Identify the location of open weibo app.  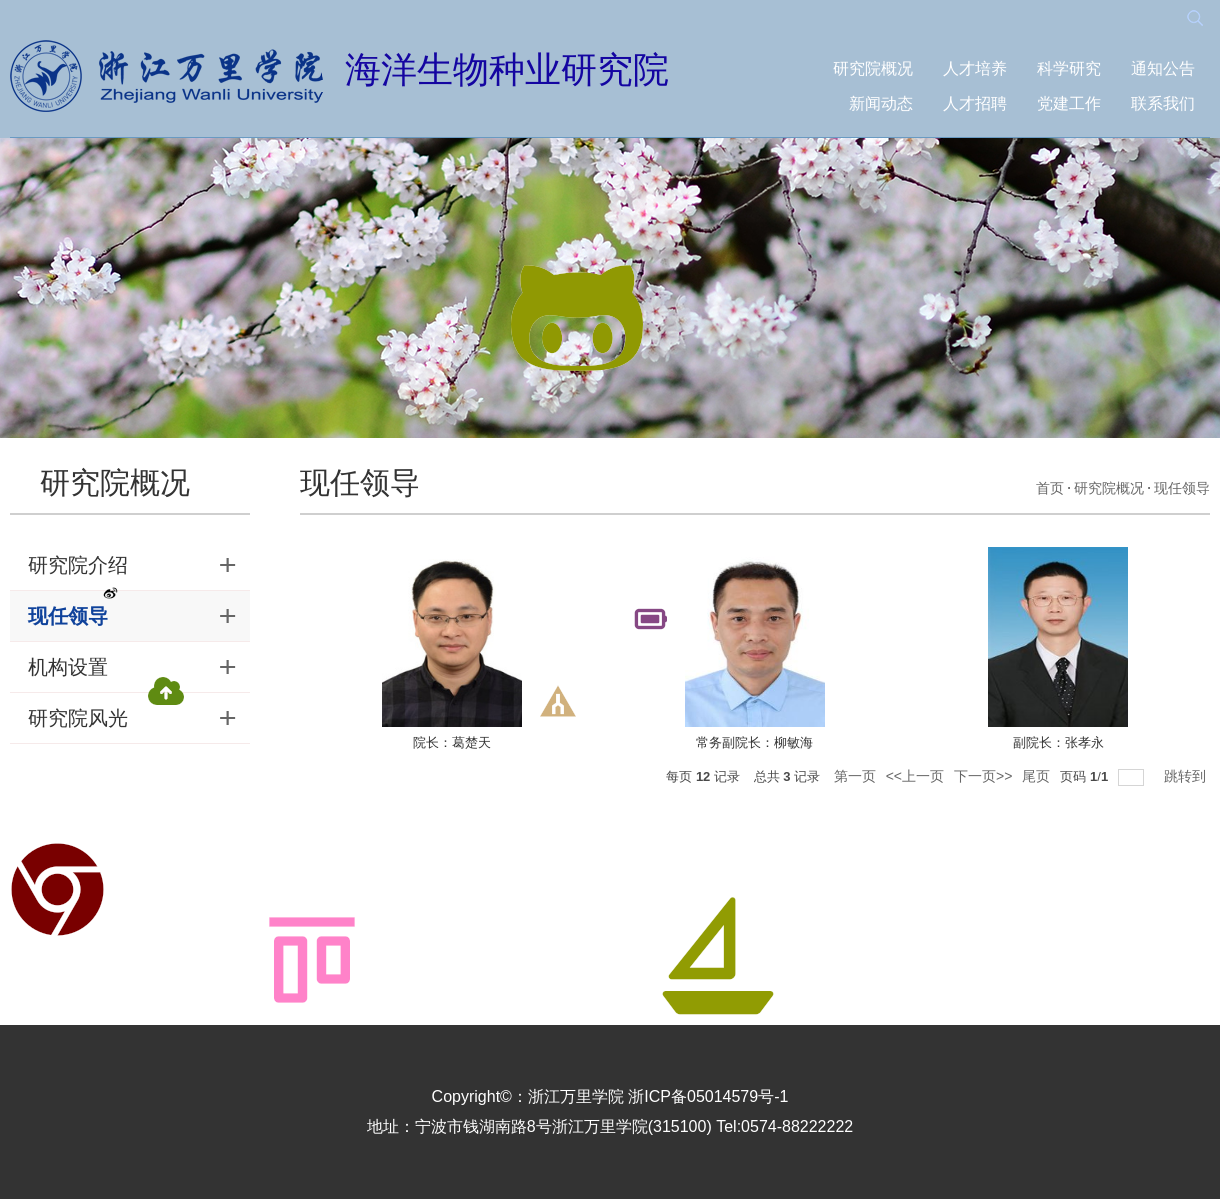
(110, 593).